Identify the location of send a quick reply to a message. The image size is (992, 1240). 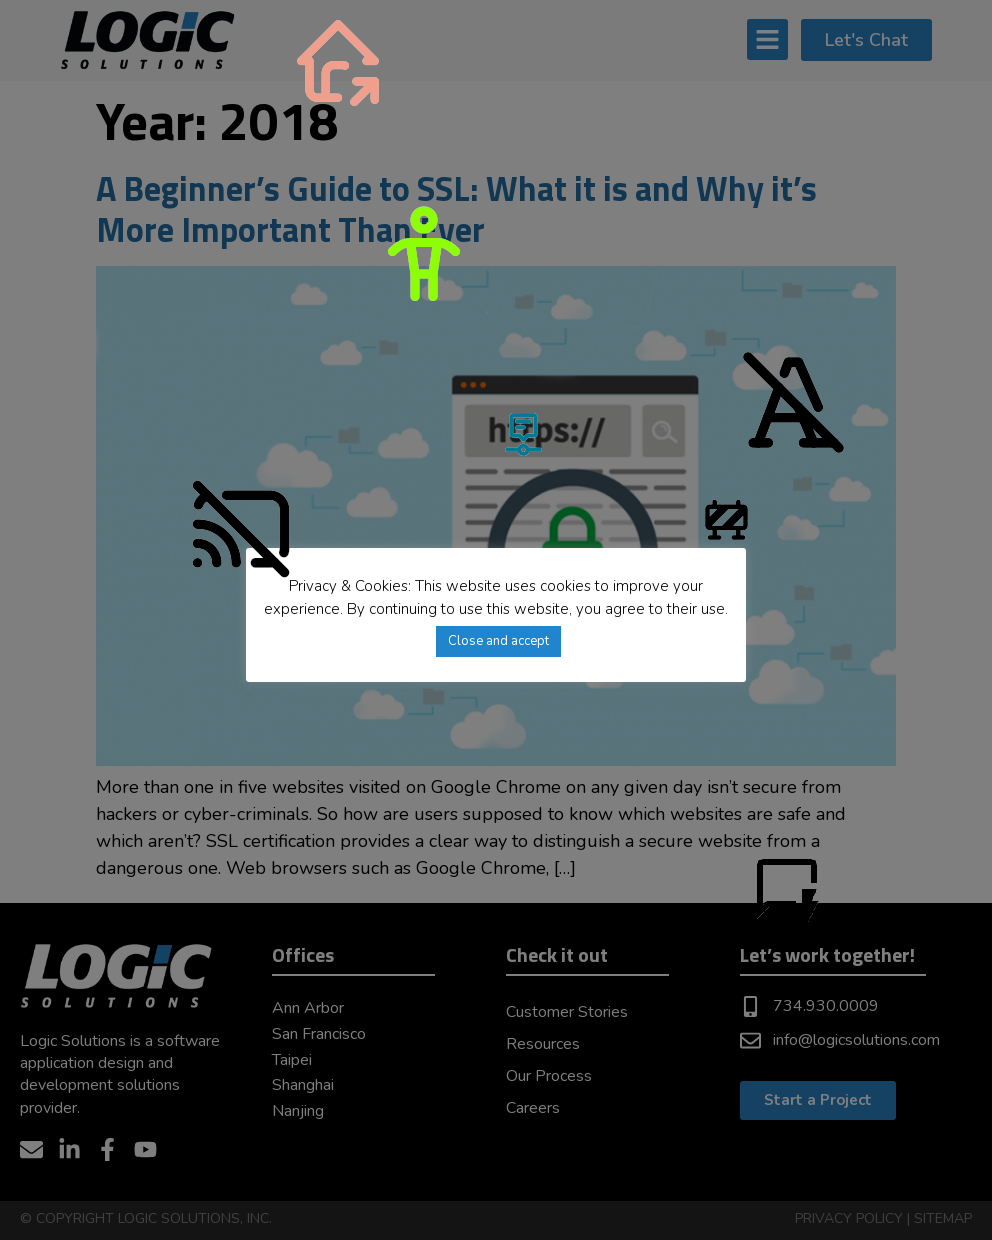
(787, 889).